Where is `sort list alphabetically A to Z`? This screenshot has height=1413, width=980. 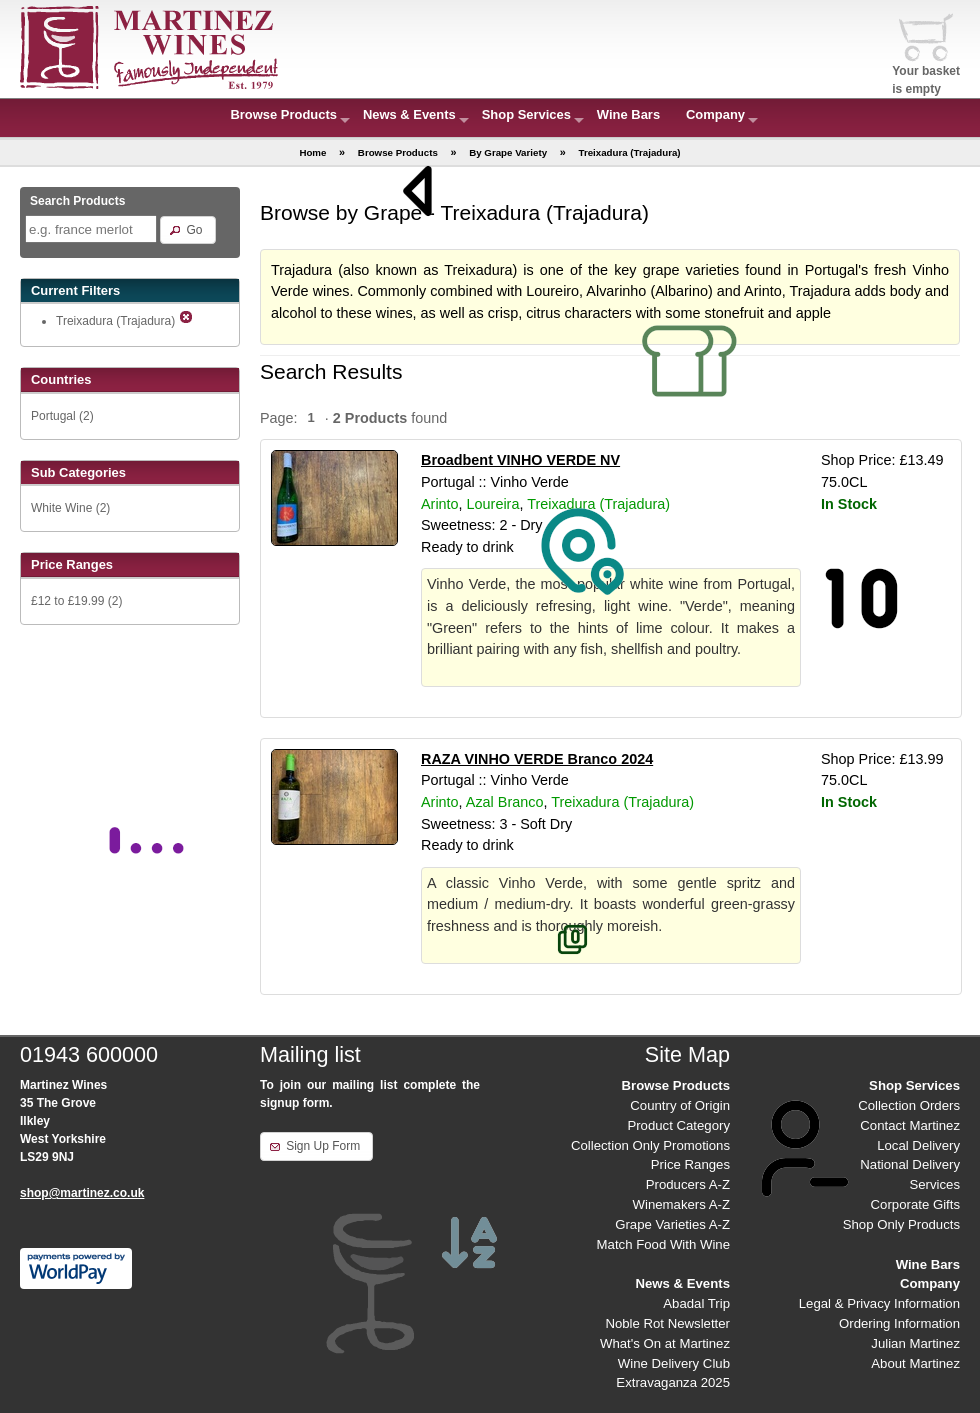 sort list alphabetically A to Z is located at coordinates (469, 1242).